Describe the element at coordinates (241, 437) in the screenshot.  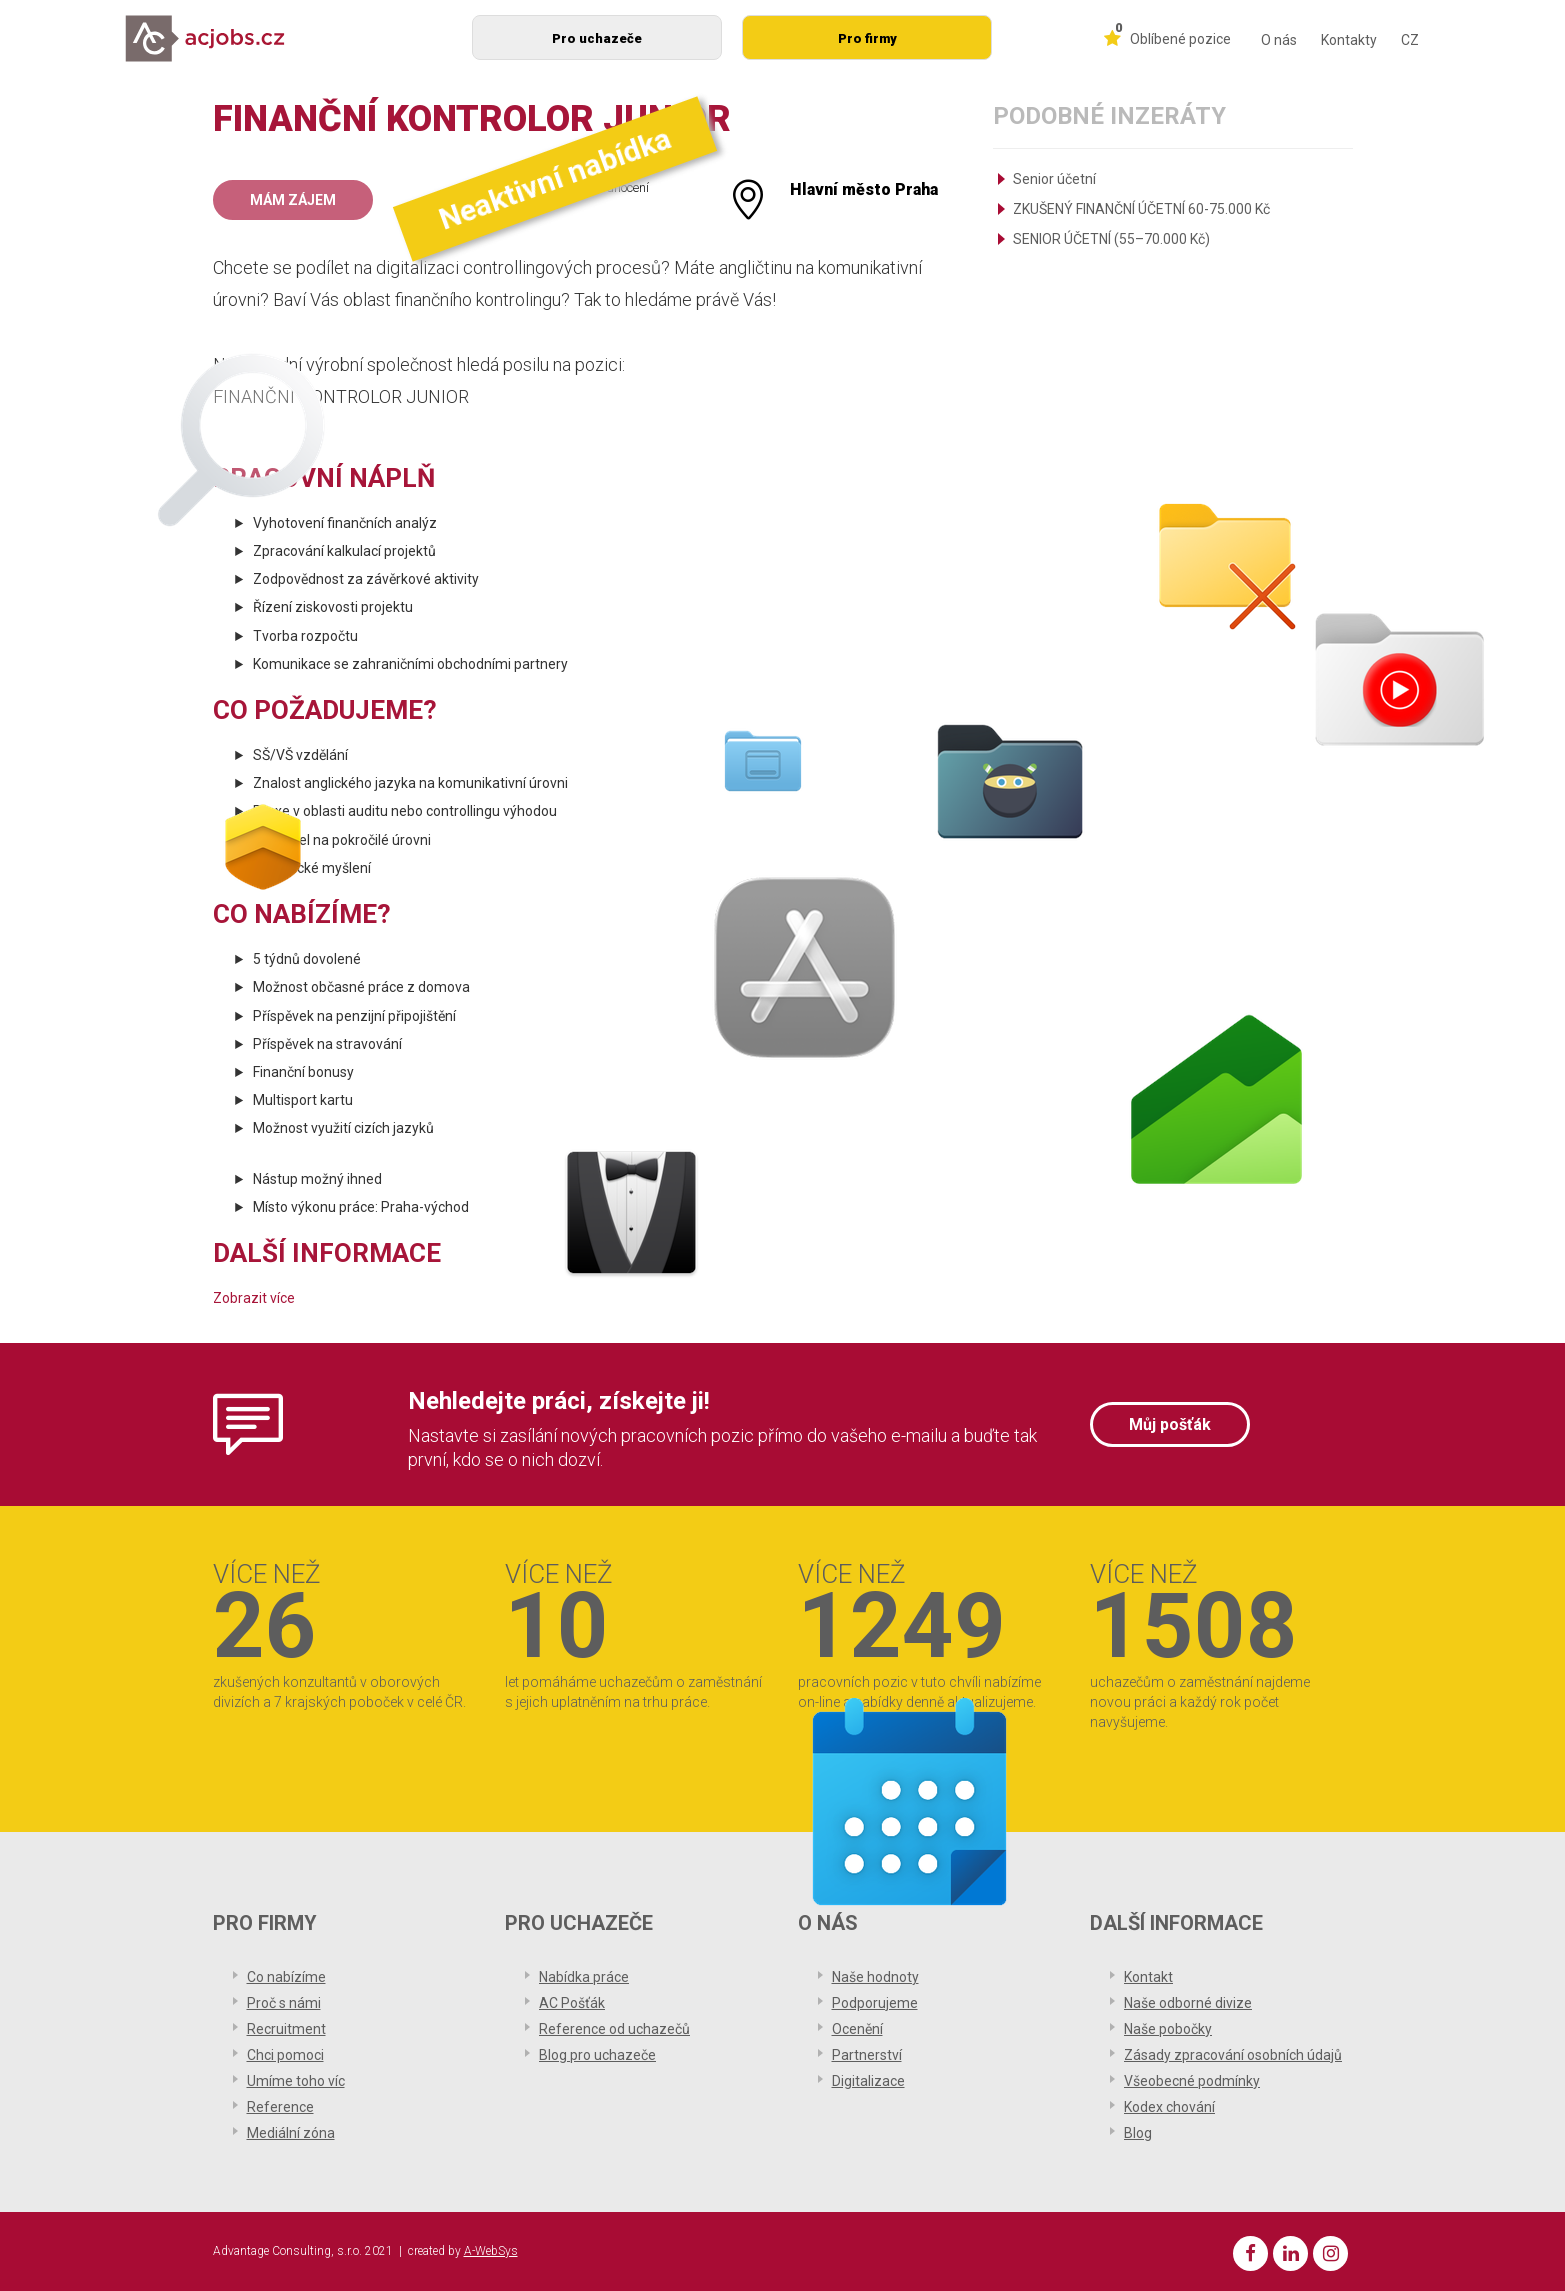
I see `open the search application` at that location.